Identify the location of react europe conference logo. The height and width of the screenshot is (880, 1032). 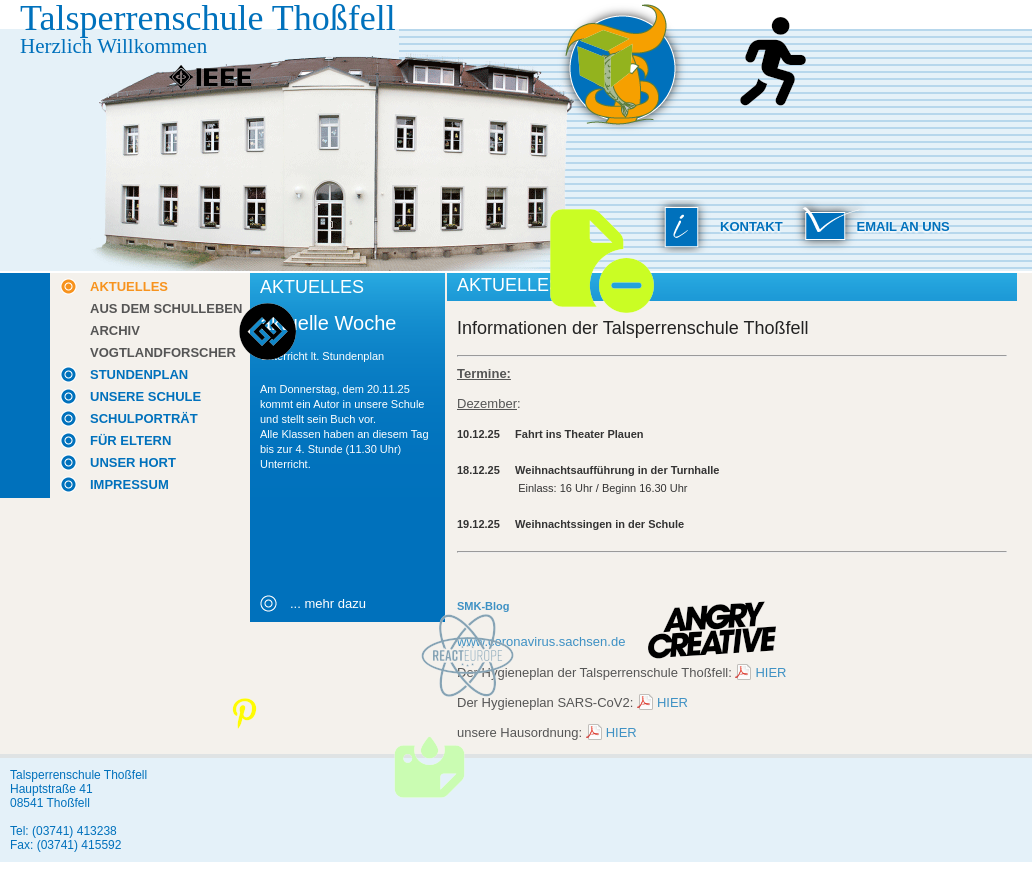
(467, 655).